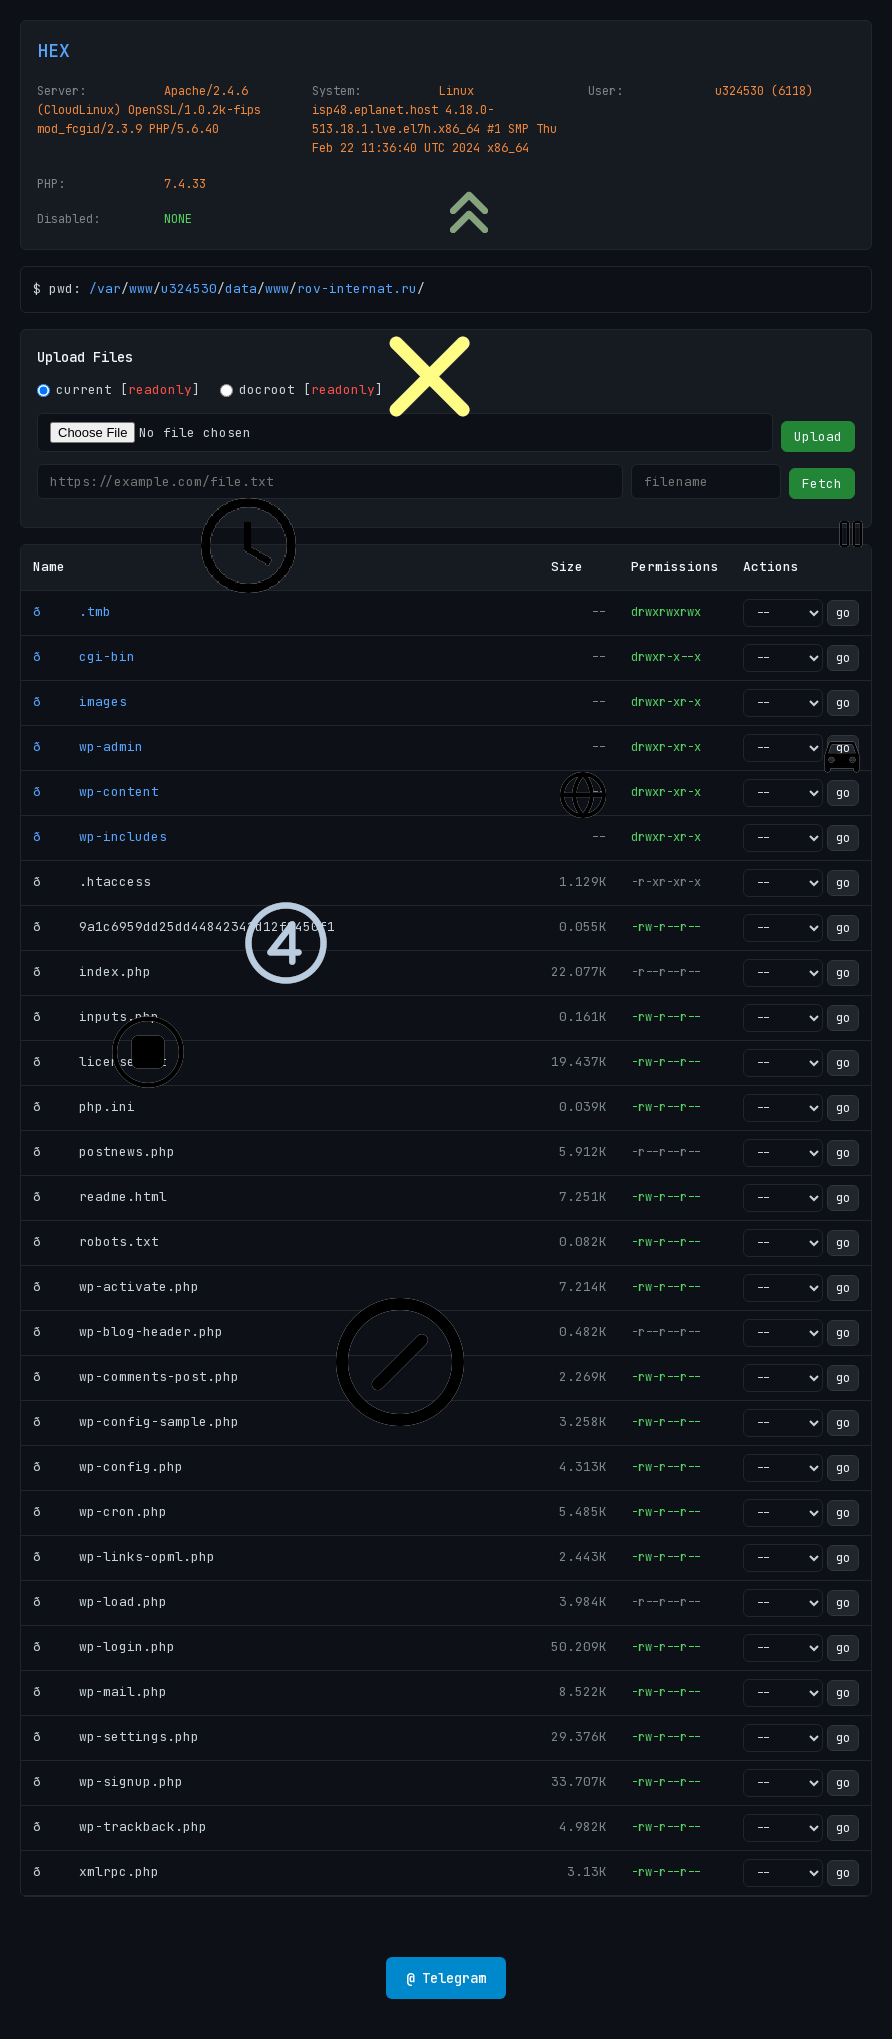 The width and height of the screenshot is (892, 2039). I want to click on indicates step four in a multi-step process, so click(286, 943).